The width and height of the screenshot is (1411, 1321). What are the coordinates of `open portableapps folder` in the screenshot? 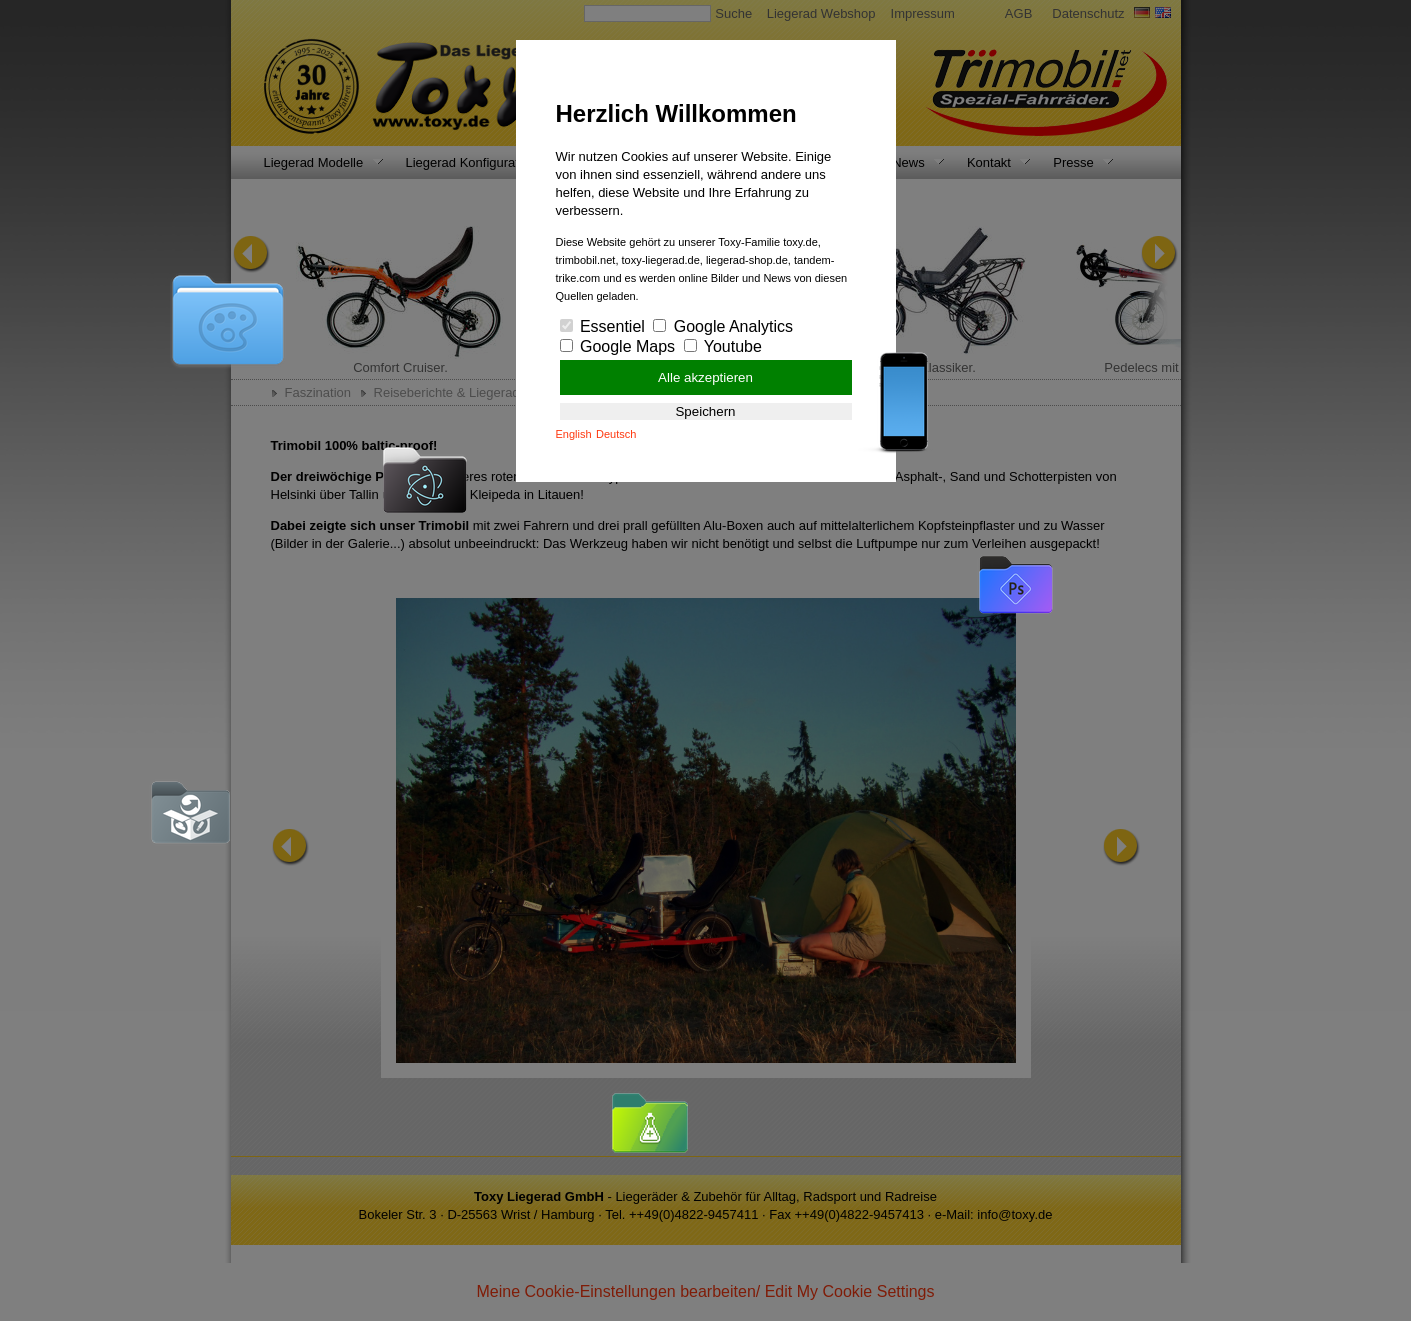 It's located at (190, 814).